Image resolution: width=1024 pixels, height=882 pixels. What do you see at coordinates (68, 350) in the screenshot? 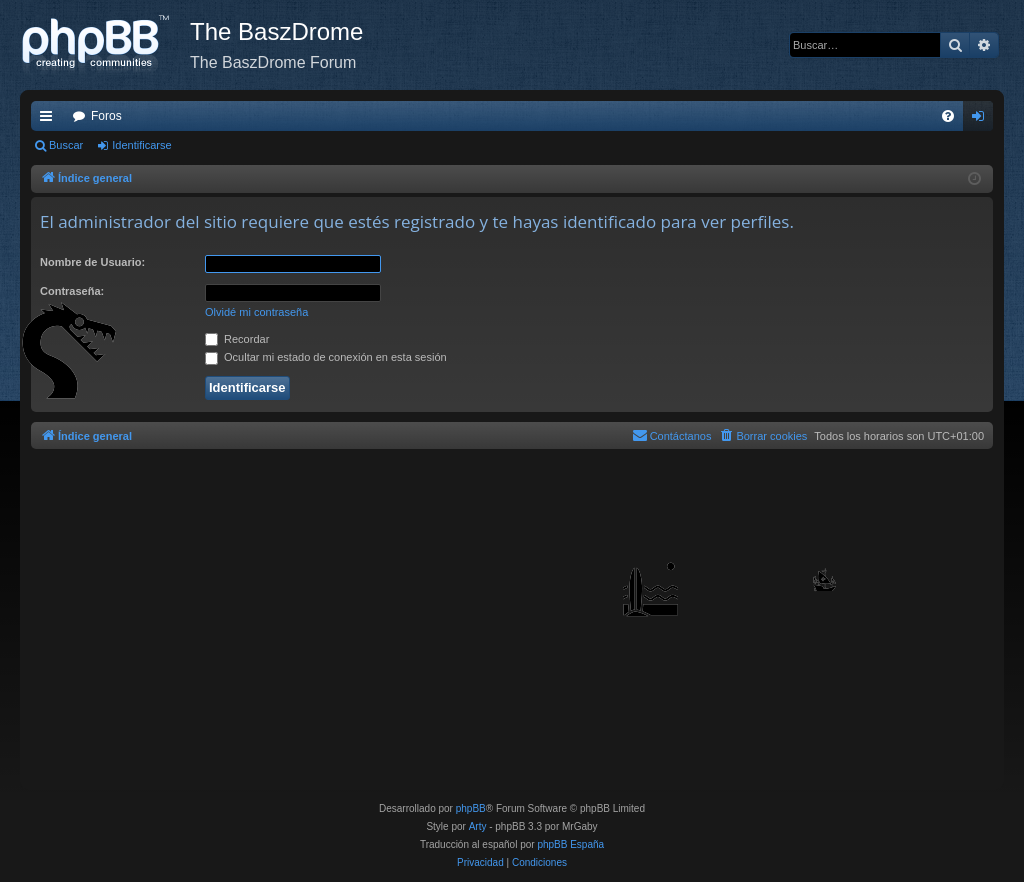
I see `select sea serpent creature in game` at bounding box center [68, 350].